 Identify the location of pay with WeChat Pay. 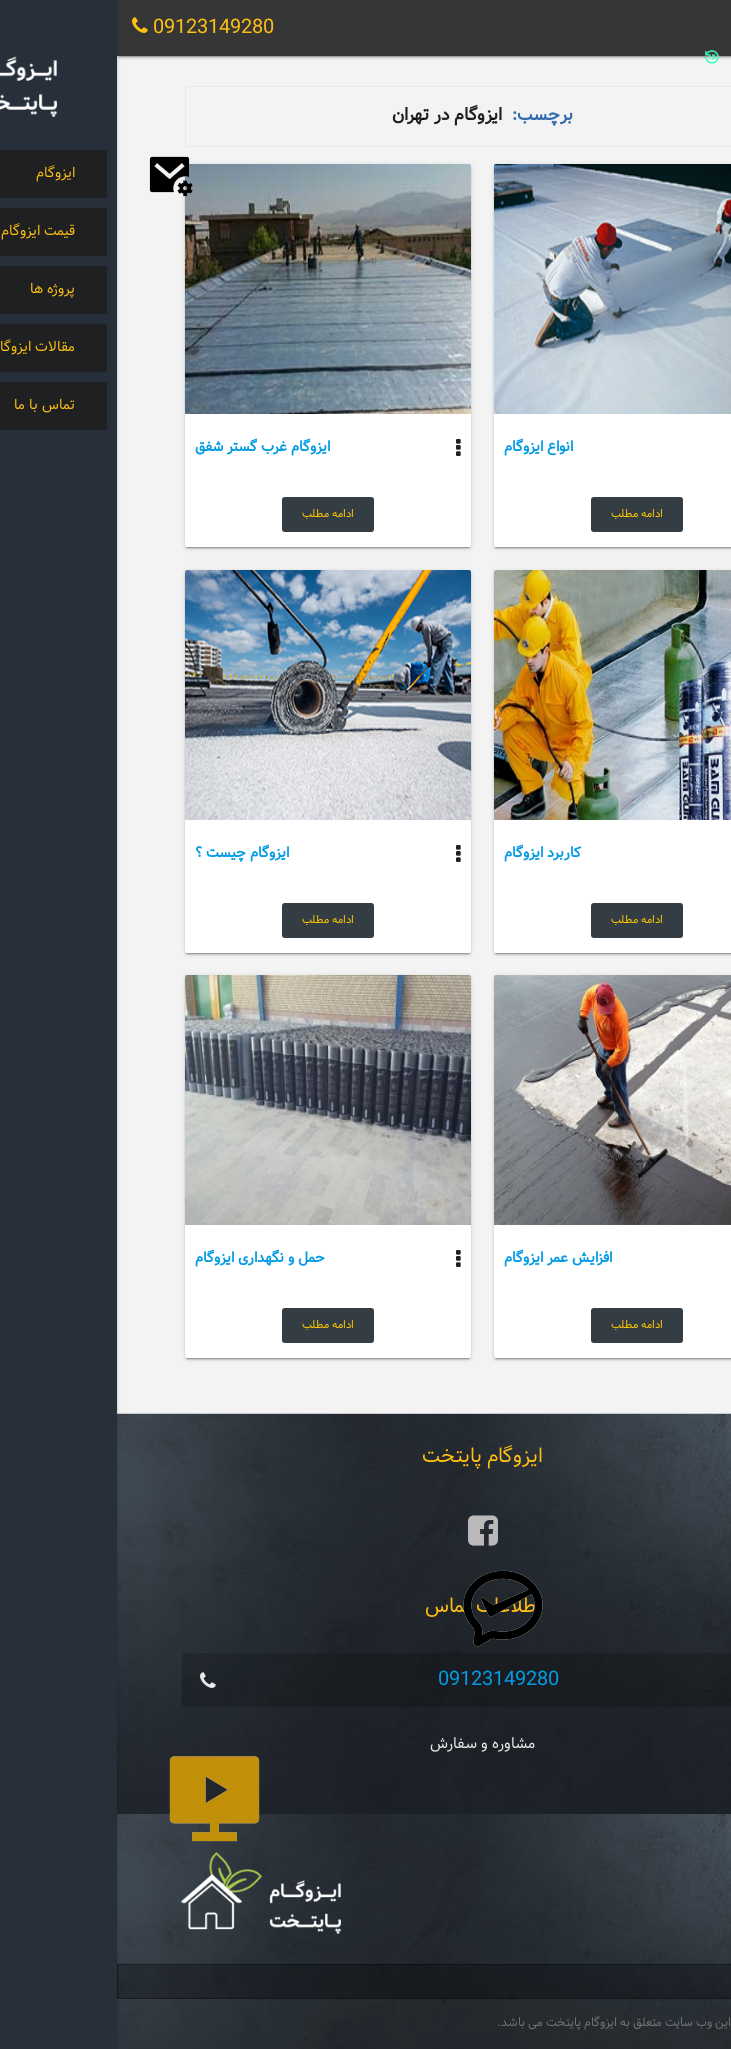
(503, 1606).